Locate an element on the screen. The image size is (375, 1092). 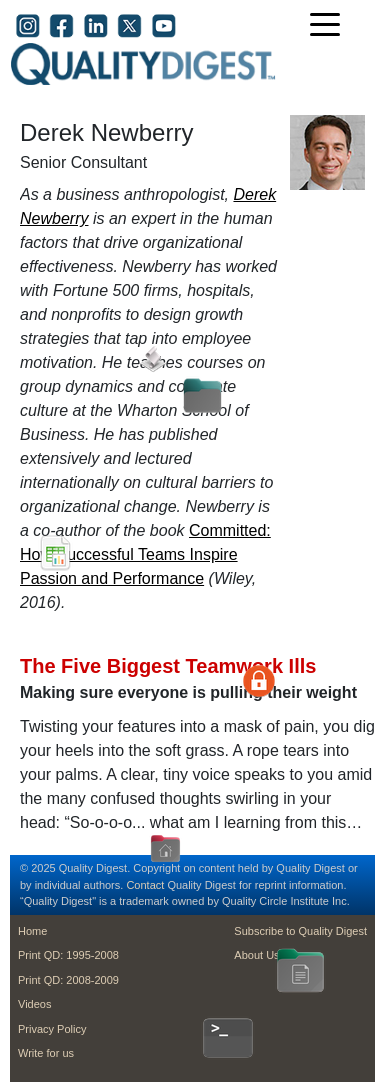
access the script menu application is located at coordinates (153, 359).